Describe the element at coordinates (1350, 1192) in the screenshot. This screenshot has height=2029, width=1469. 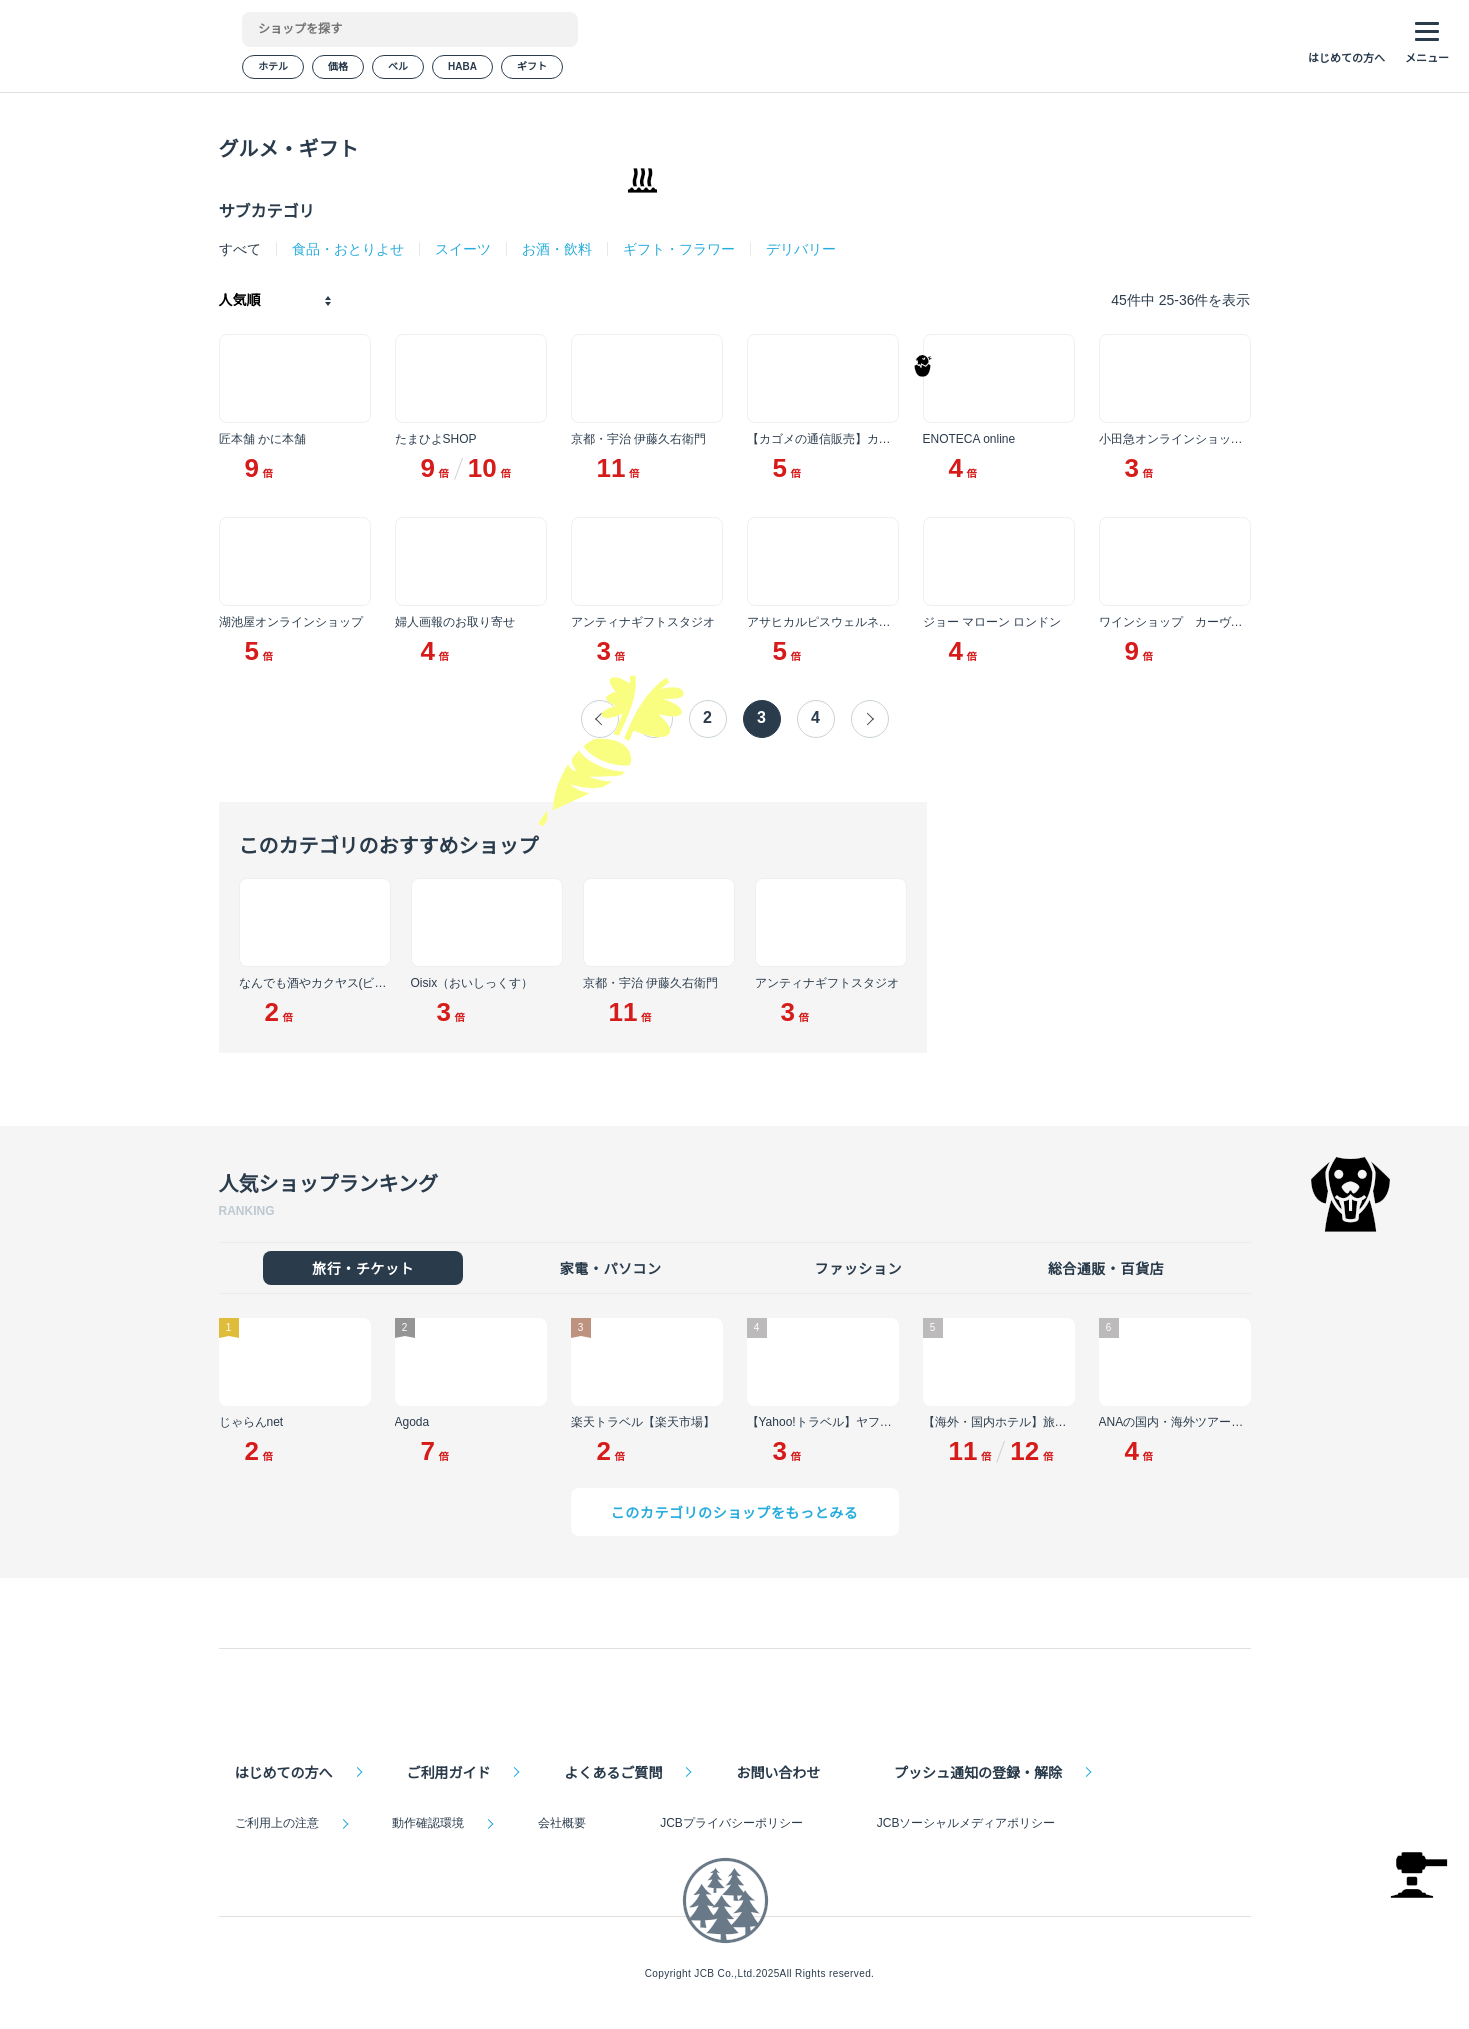
I see `view pet profile or pet-related features` at that location.